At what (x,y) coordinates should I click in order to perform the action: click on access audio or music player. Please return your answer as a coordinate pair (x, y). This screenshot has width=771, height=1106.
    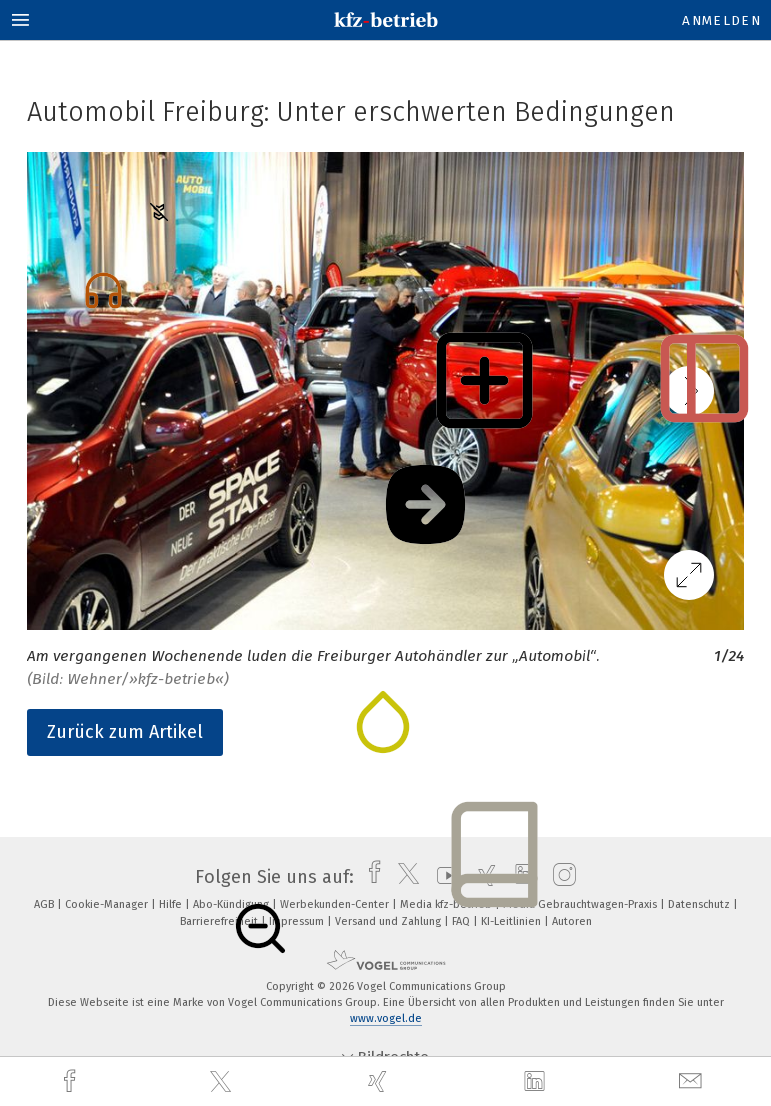
    Looking at the image, I should click on (103, 290).